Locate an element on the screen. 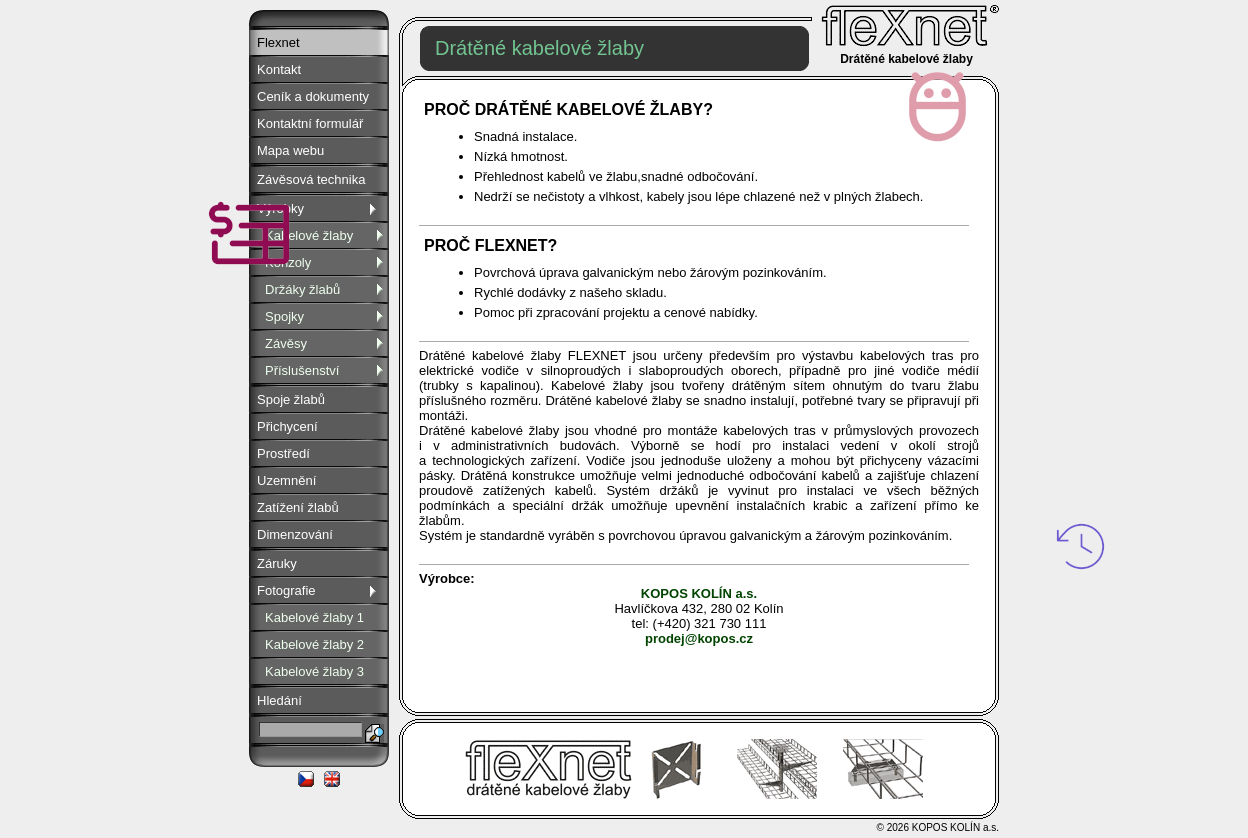 The height and width of the screenshot is (838, 1248). view invoice details is located at coordinates (250, 234).